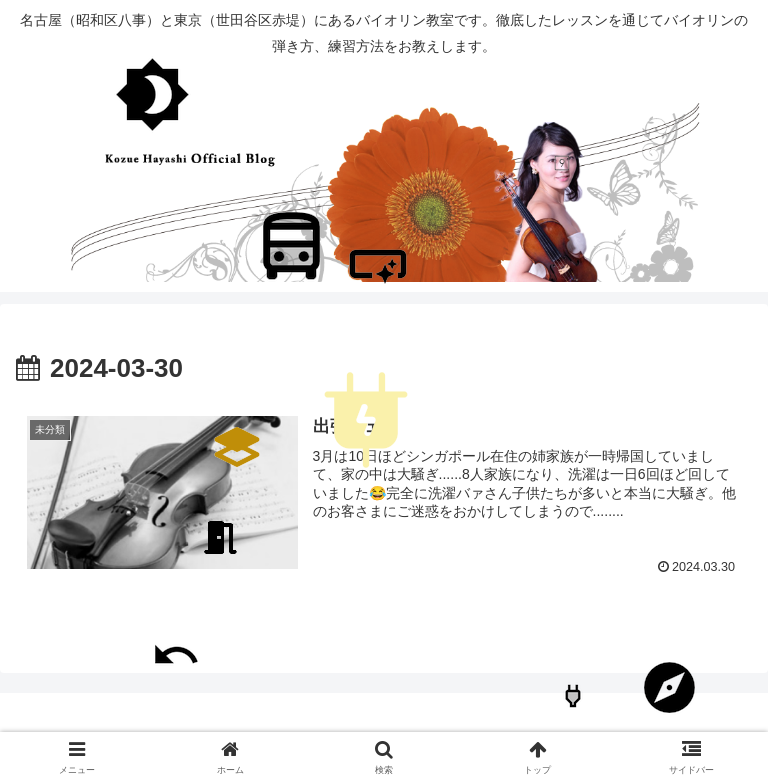 This screenshot has width=768, height=782. I want to click on view bus routes and schedules, so click(291, 247).